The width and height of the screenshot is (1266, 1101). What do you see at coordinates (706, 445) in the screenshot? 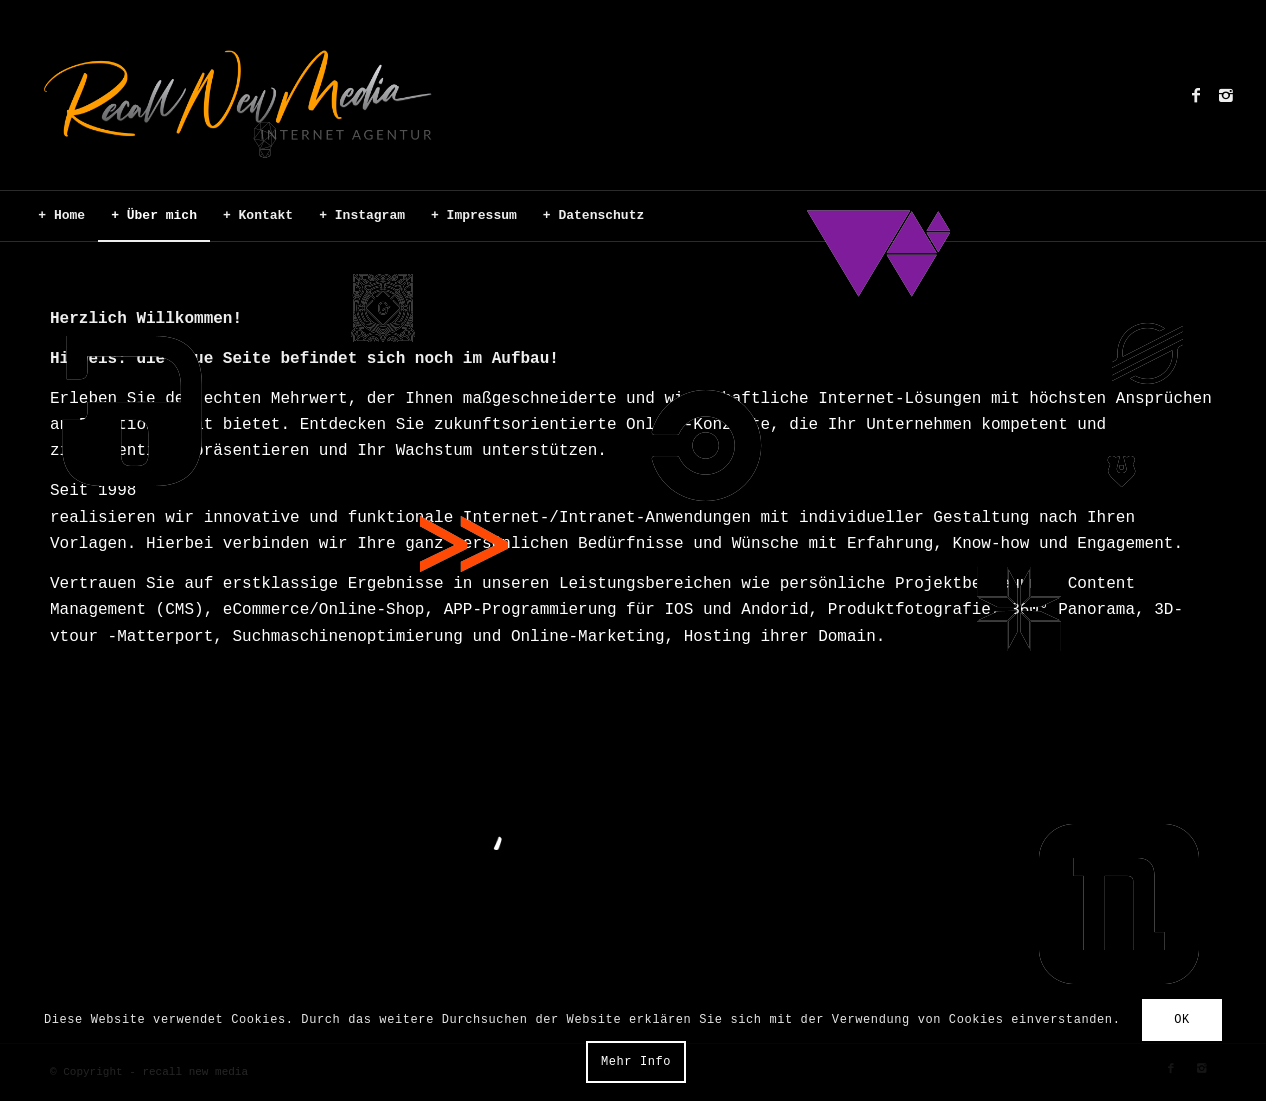
I see `open CircleCI dashboard` at bounding box center [706, 445].